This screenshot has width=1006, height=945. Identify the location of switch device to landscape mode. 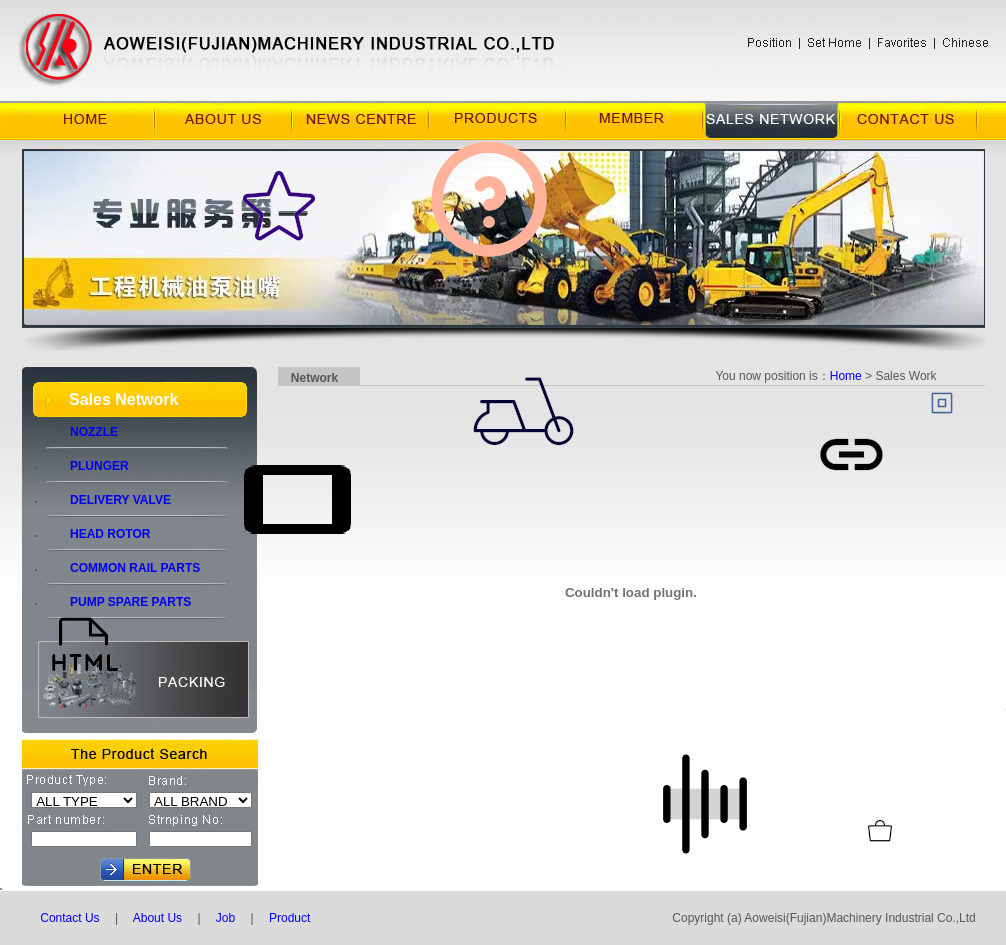
(297, 499).